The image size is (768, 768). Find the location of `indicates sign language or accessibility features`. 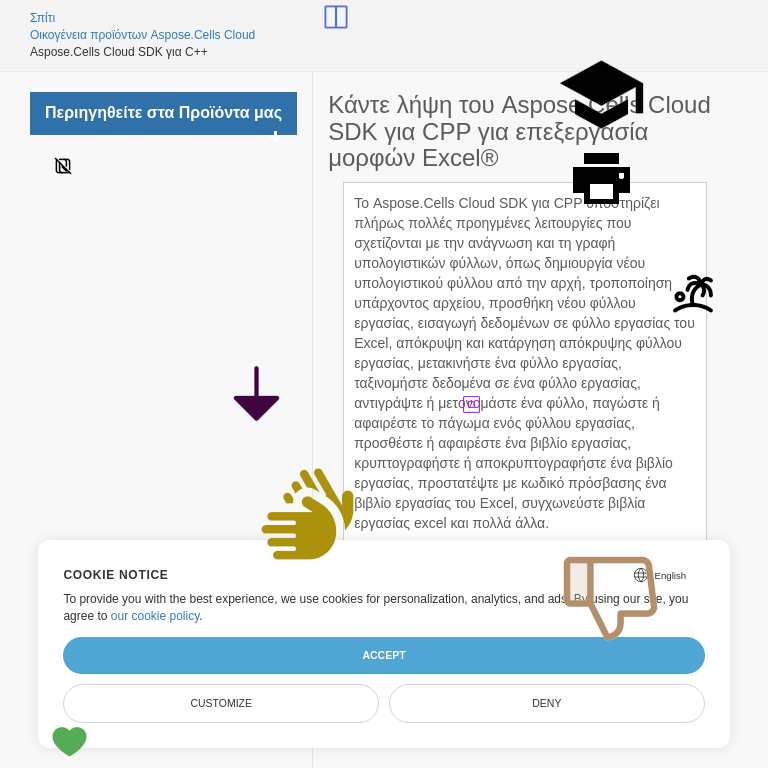

indicates sign language or accessibility features is located at coordinates (307, 513).